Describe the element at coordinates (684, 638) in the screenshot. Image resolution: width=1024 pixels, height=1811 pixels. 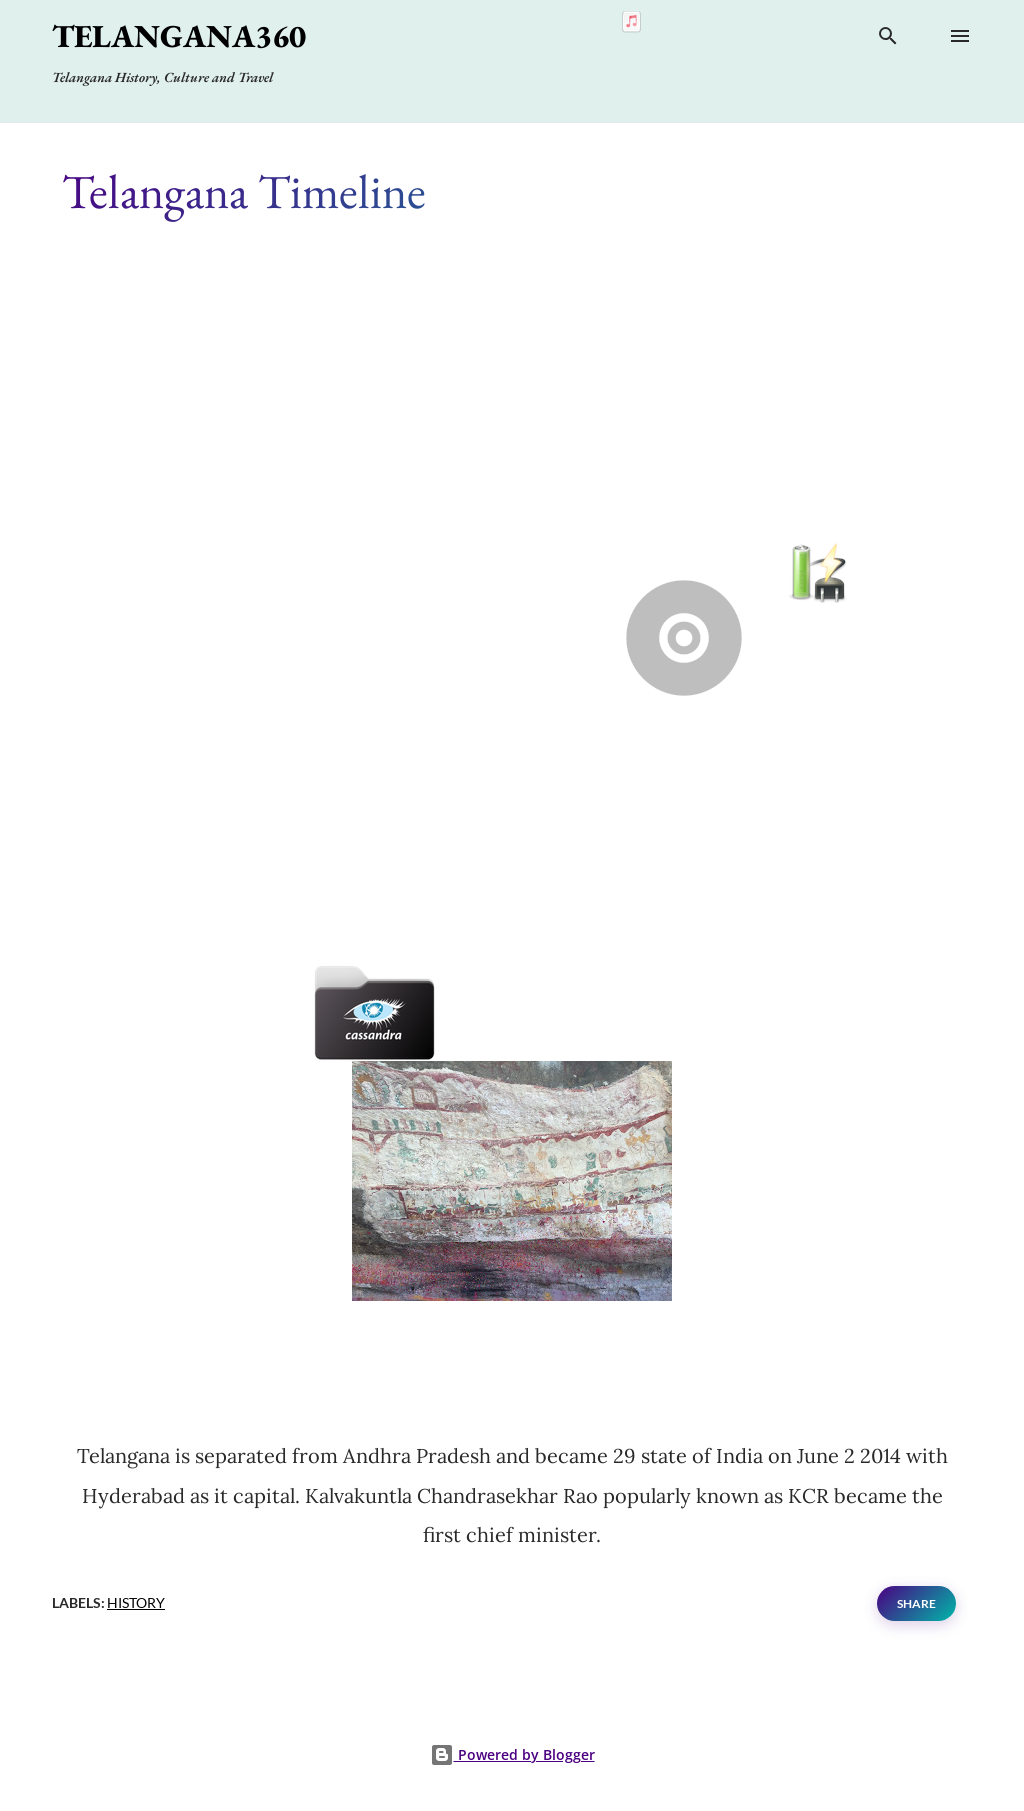
I see `access DVD or optical disc drive` at that location.